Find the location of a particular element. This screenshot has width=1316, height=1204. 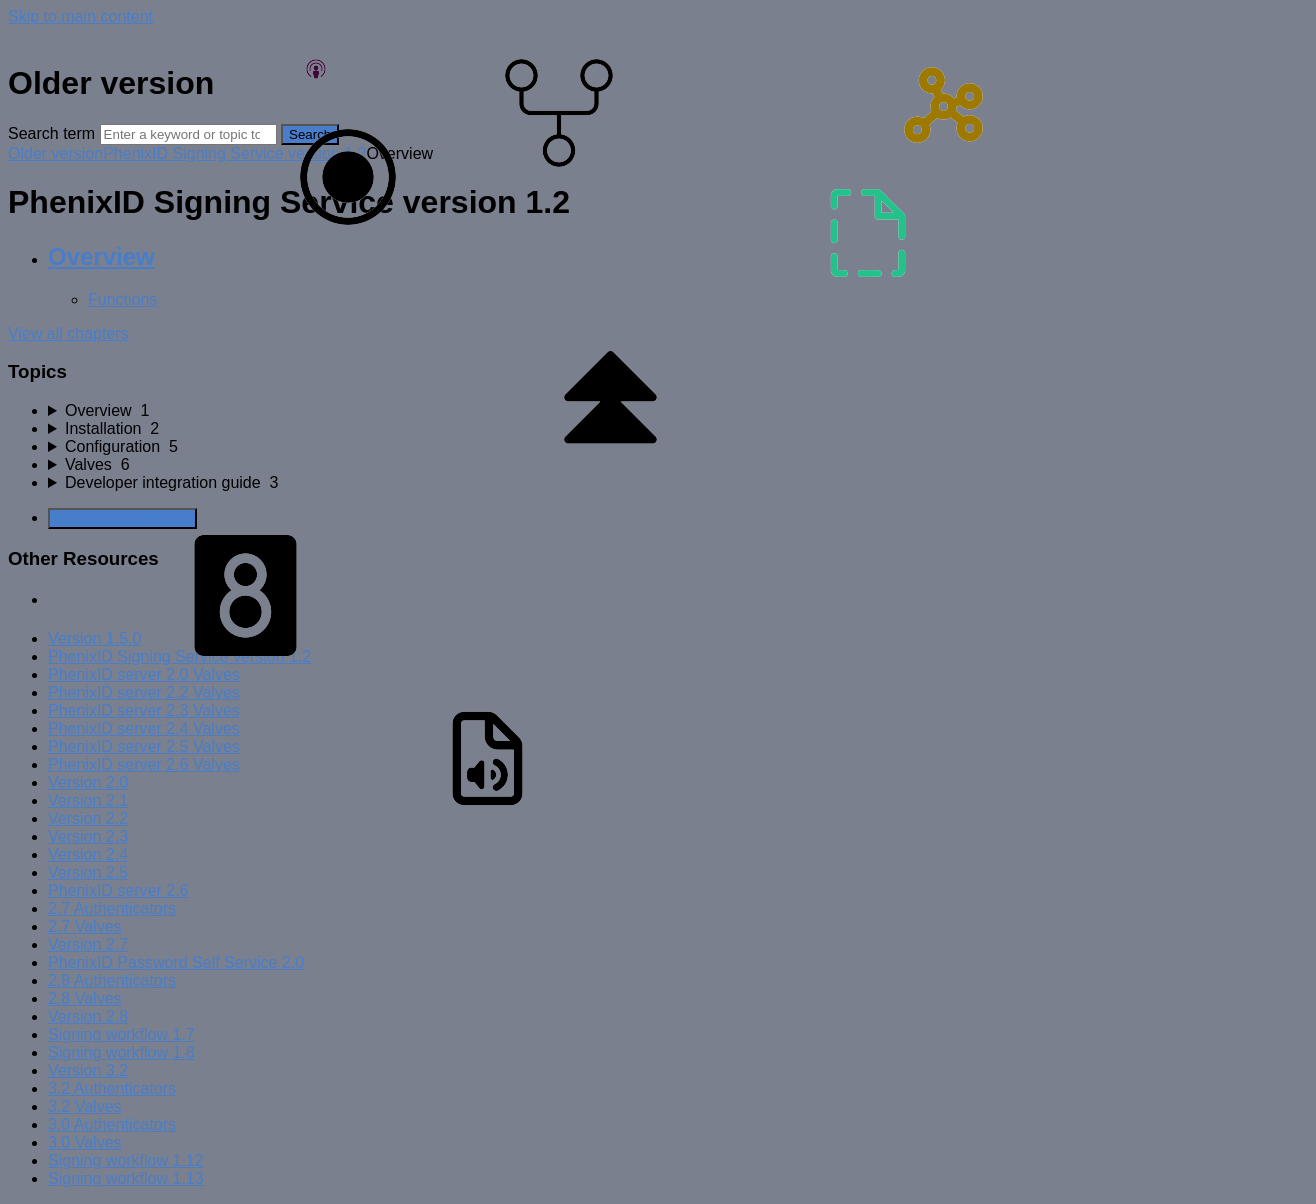

open apple podcasts is located at coordinates (316, 69).